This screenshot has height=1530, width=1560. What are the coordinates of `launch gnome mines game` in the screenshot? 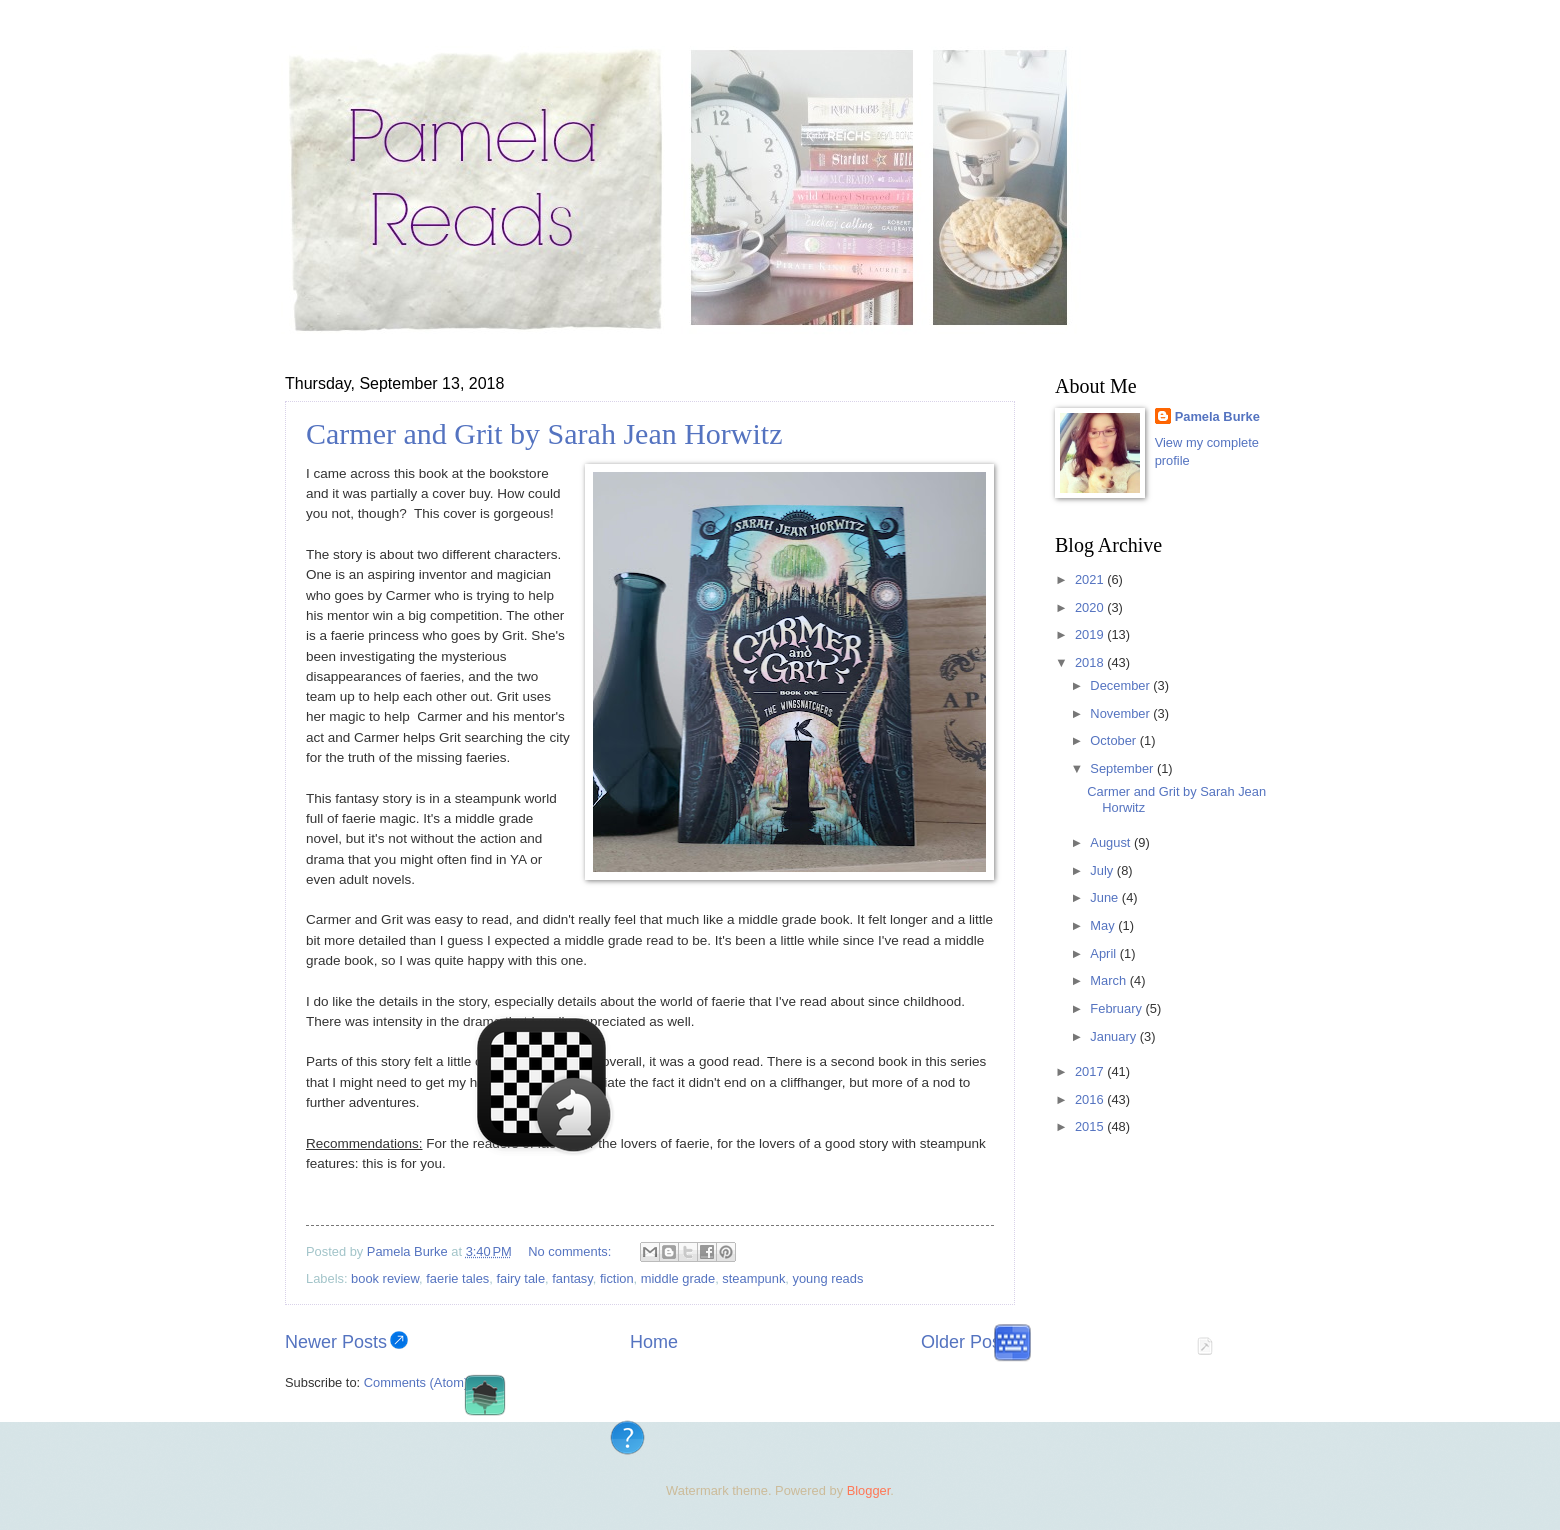 It's located at (485, 1395).